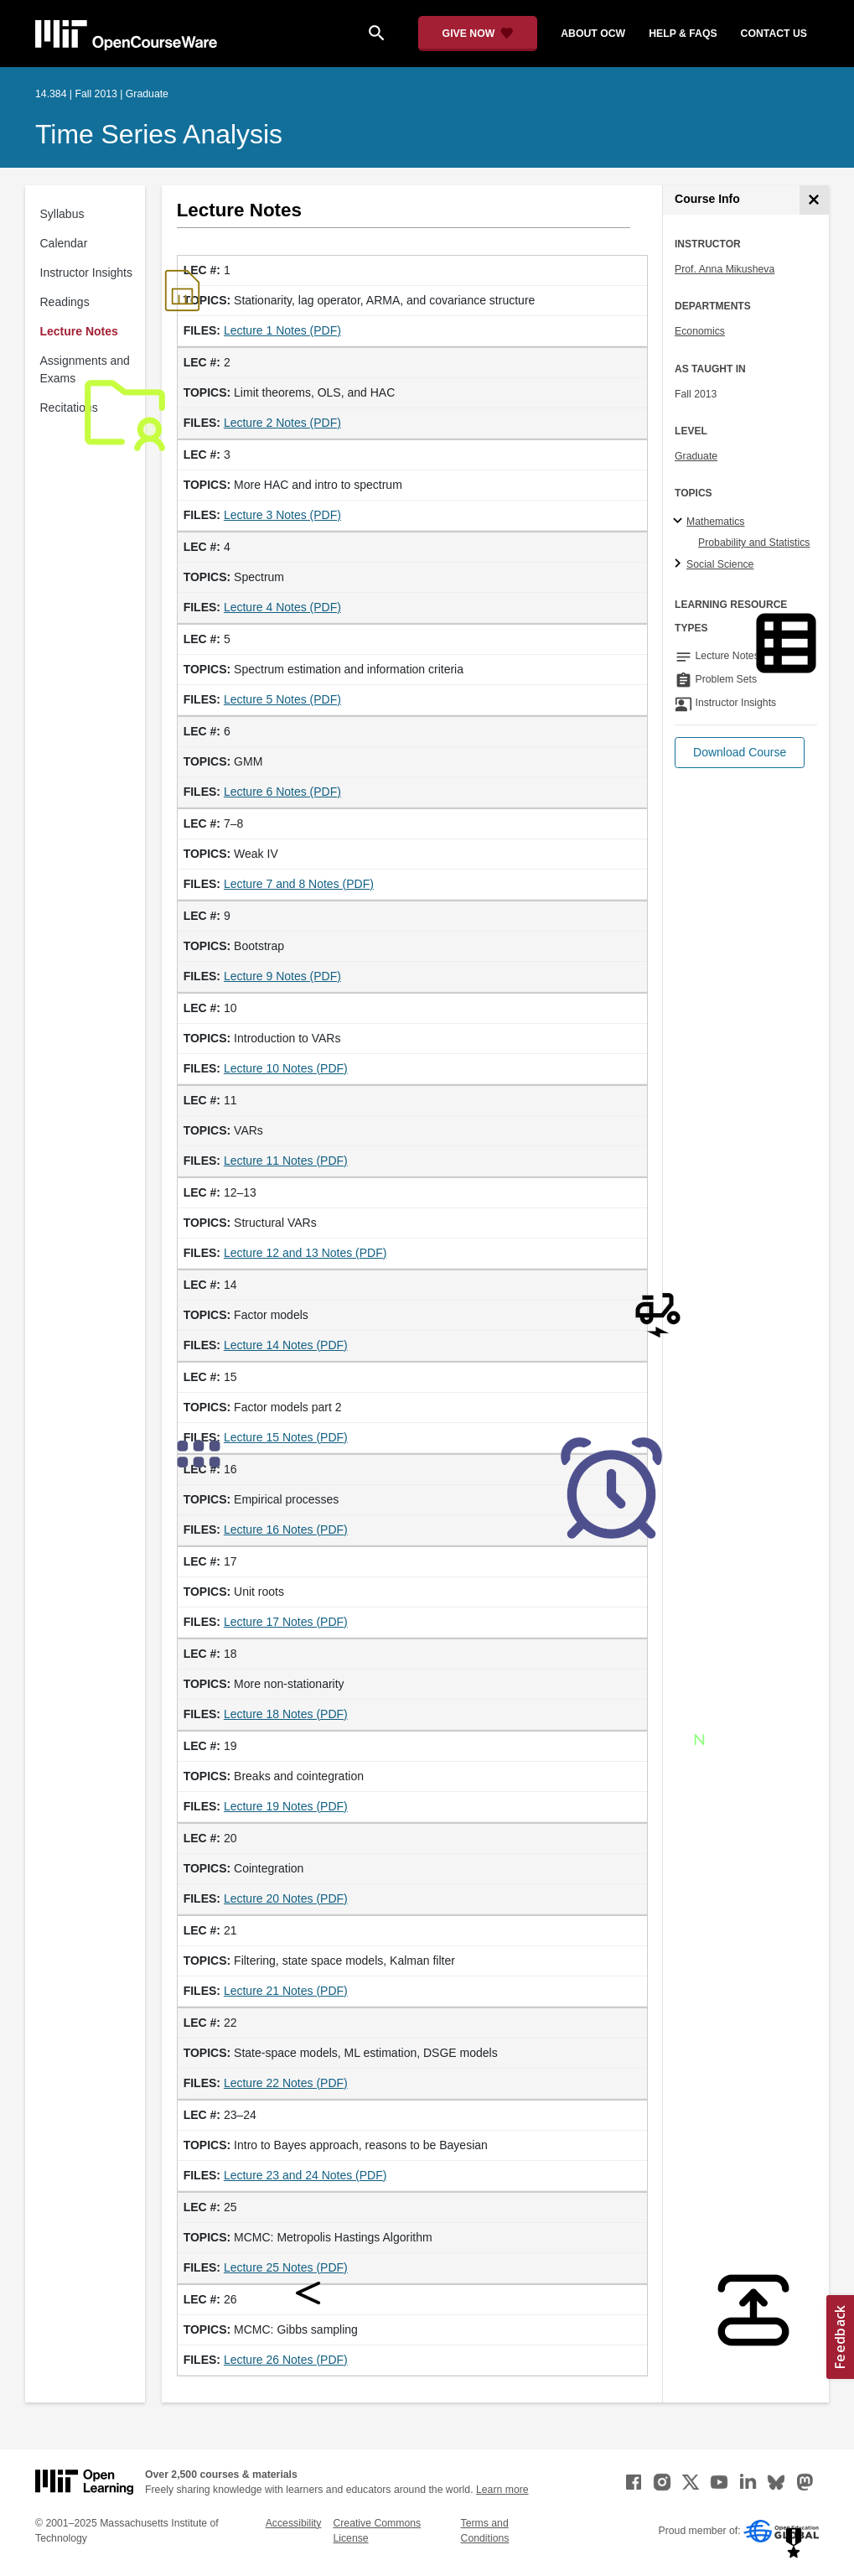  Describe the element at coordinates (786, 643) in the screenshot. I see `view data in list format` at that location.